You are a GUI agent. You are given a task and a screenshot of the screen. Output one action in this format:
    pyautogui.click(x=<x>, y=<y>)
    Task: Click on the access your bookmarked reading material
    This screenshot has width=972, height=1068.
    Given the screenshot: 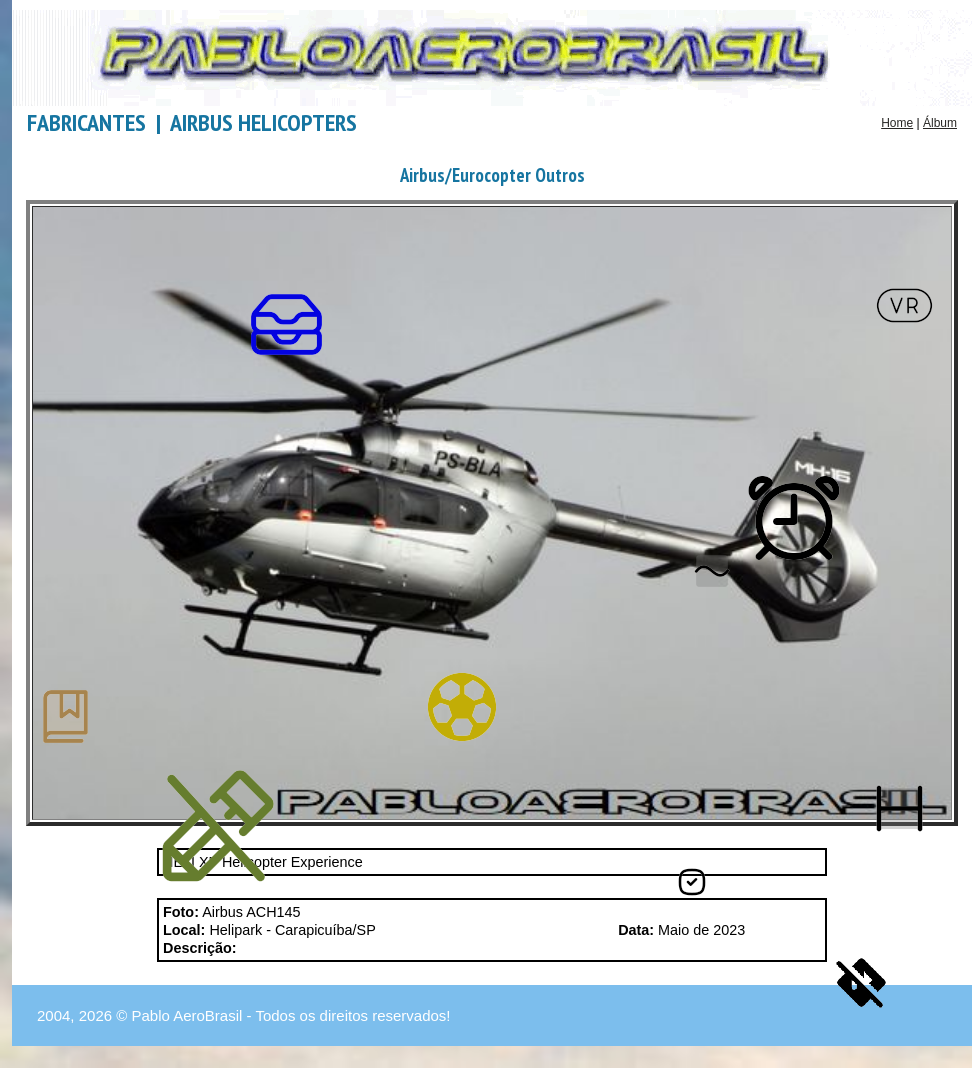 What is the action you would take?
    pyautogui.click(x=65, y=716)
    